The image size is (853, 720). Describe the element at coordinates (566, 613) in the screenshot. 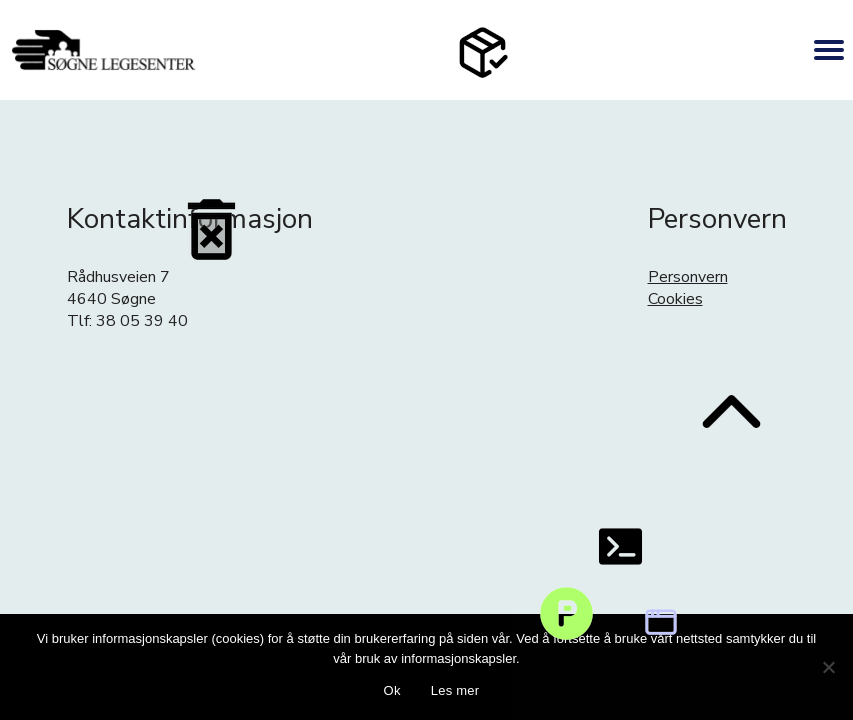

I see `find nearby parking locations` at that location.